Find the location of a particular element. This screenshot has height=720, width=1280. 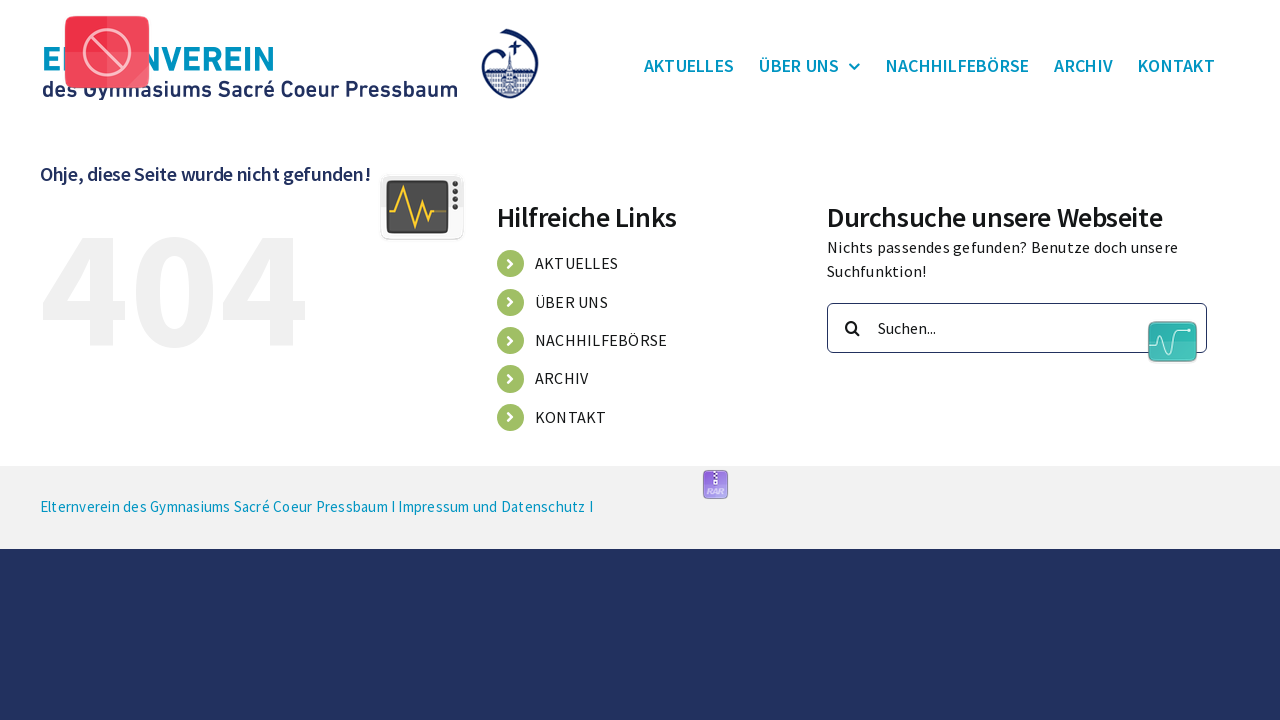

open system resource monitor is located at coordinates (1172, 341).